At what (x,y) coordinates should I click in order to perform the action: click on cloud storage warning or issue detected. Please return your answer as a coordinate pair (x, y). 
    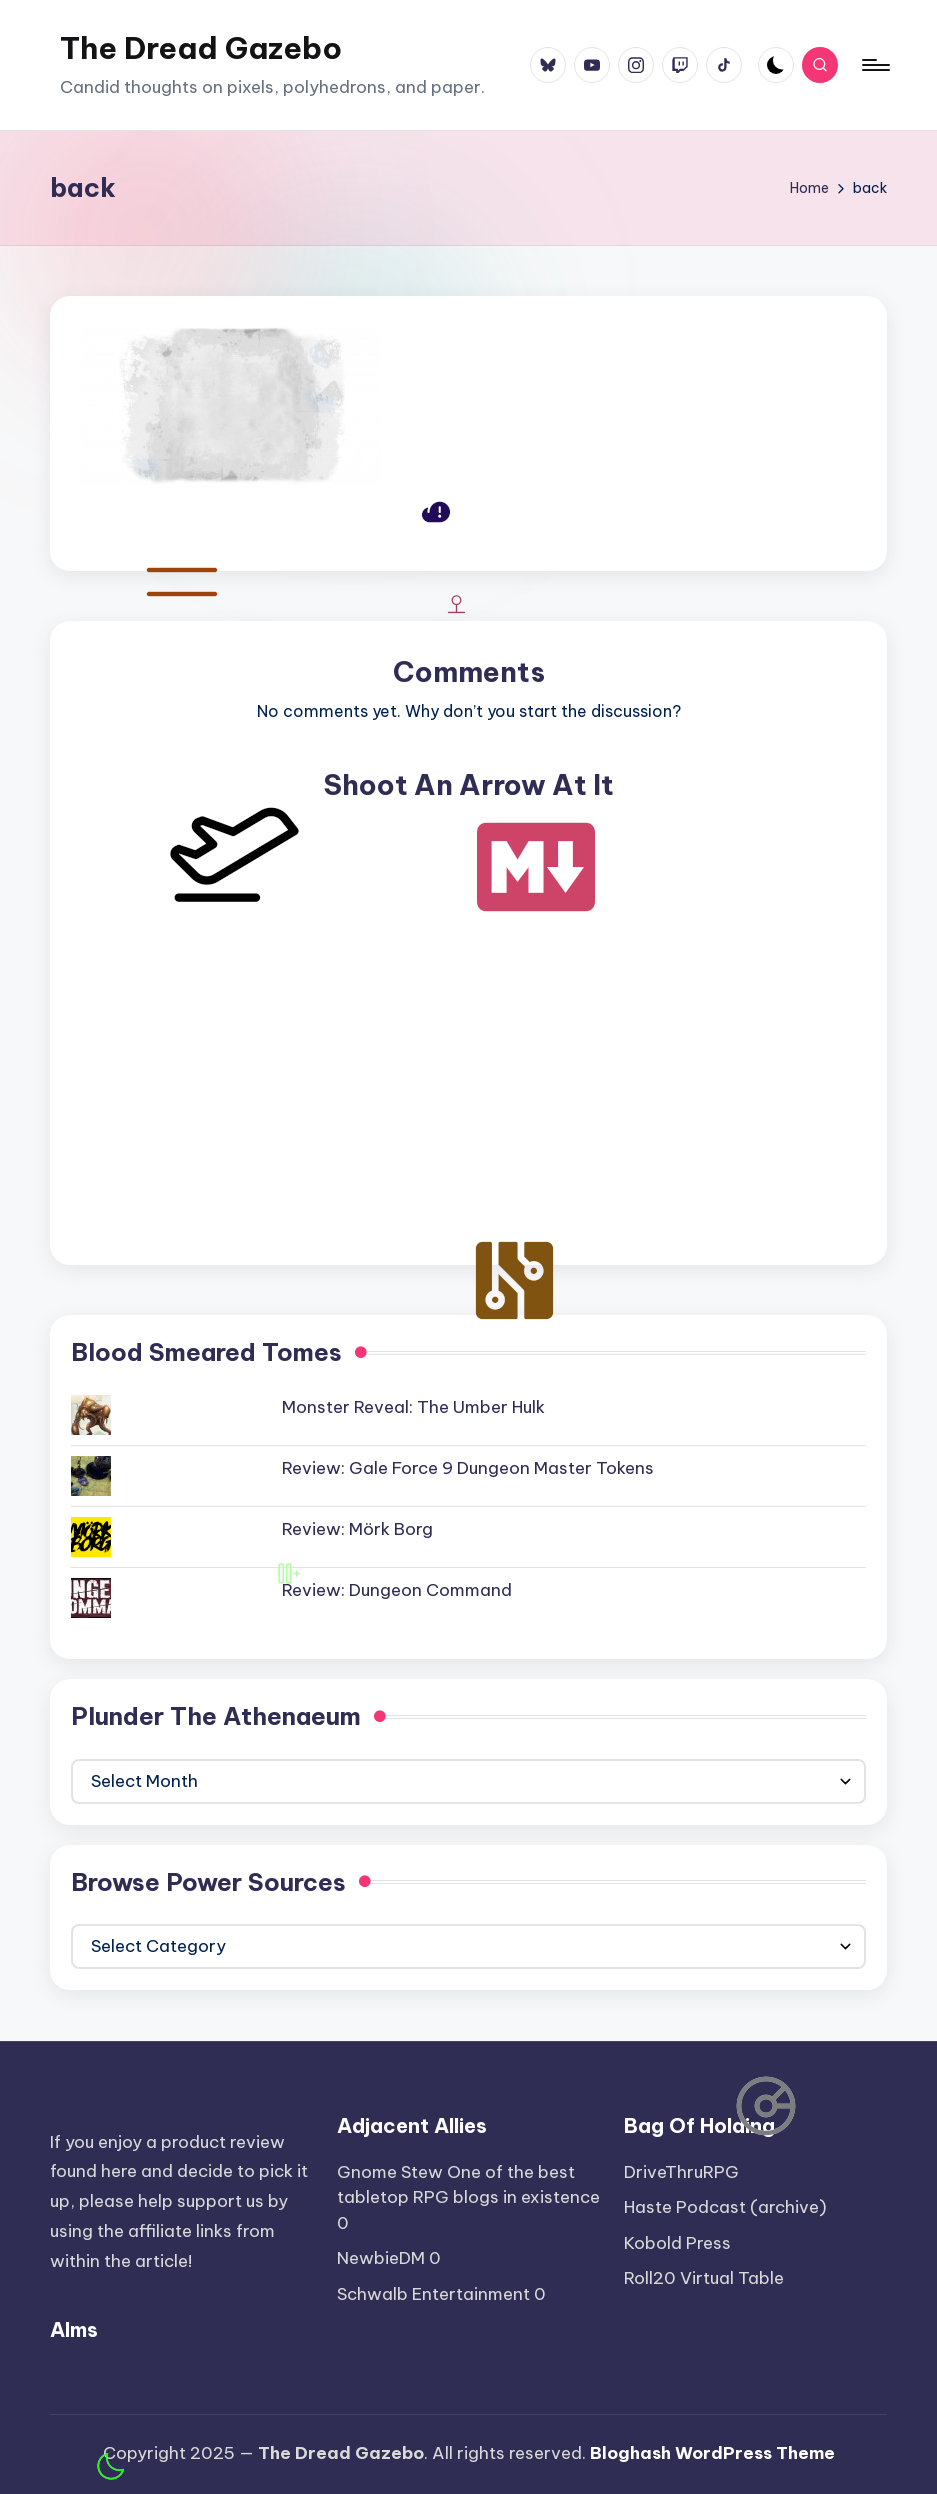
    Looking at the image, I should click on (436, 512).